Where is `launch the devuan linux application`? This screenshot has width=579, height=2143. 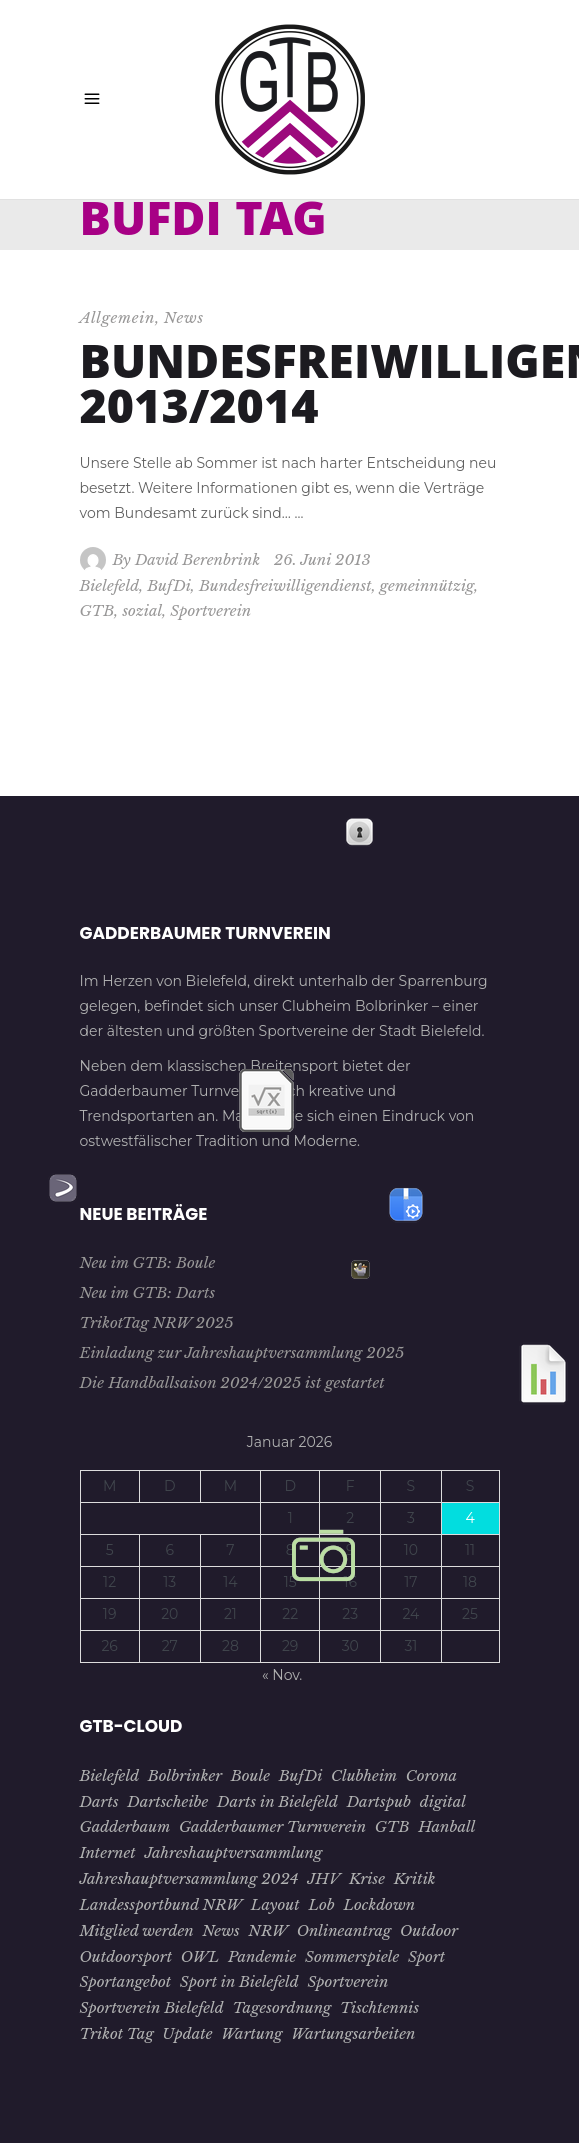 launch the devuan linux application is located at coordinates (63, 1188).